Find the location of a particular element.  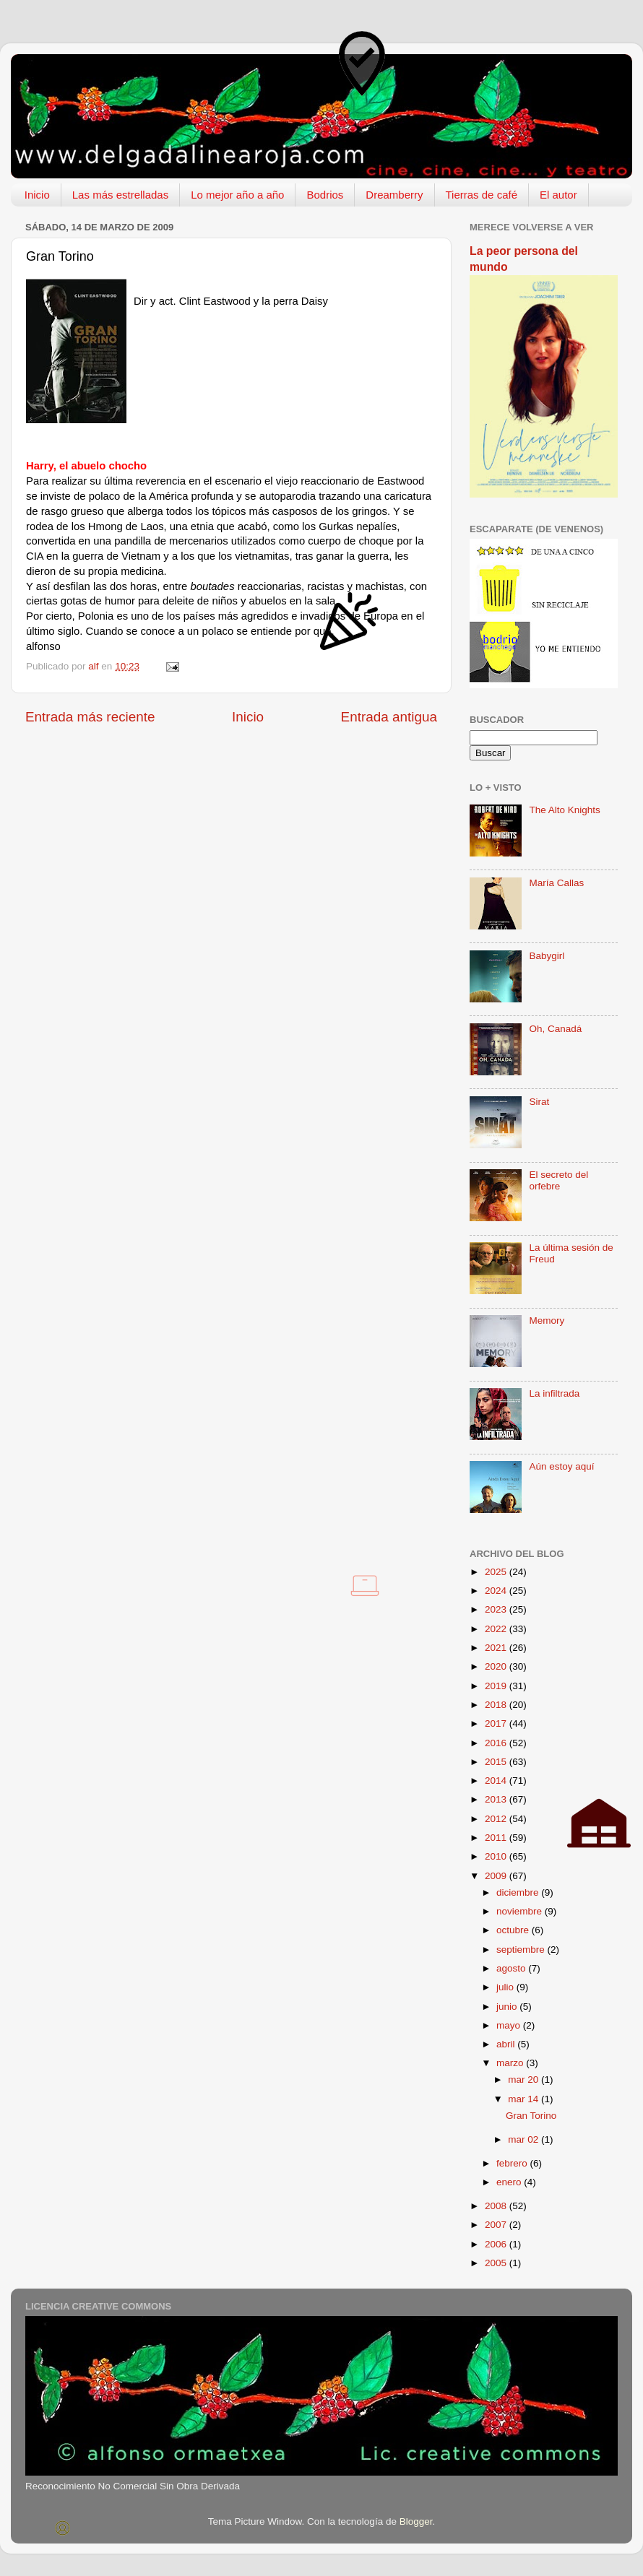

switch to desktop view is located at coordinates (365, 1585).